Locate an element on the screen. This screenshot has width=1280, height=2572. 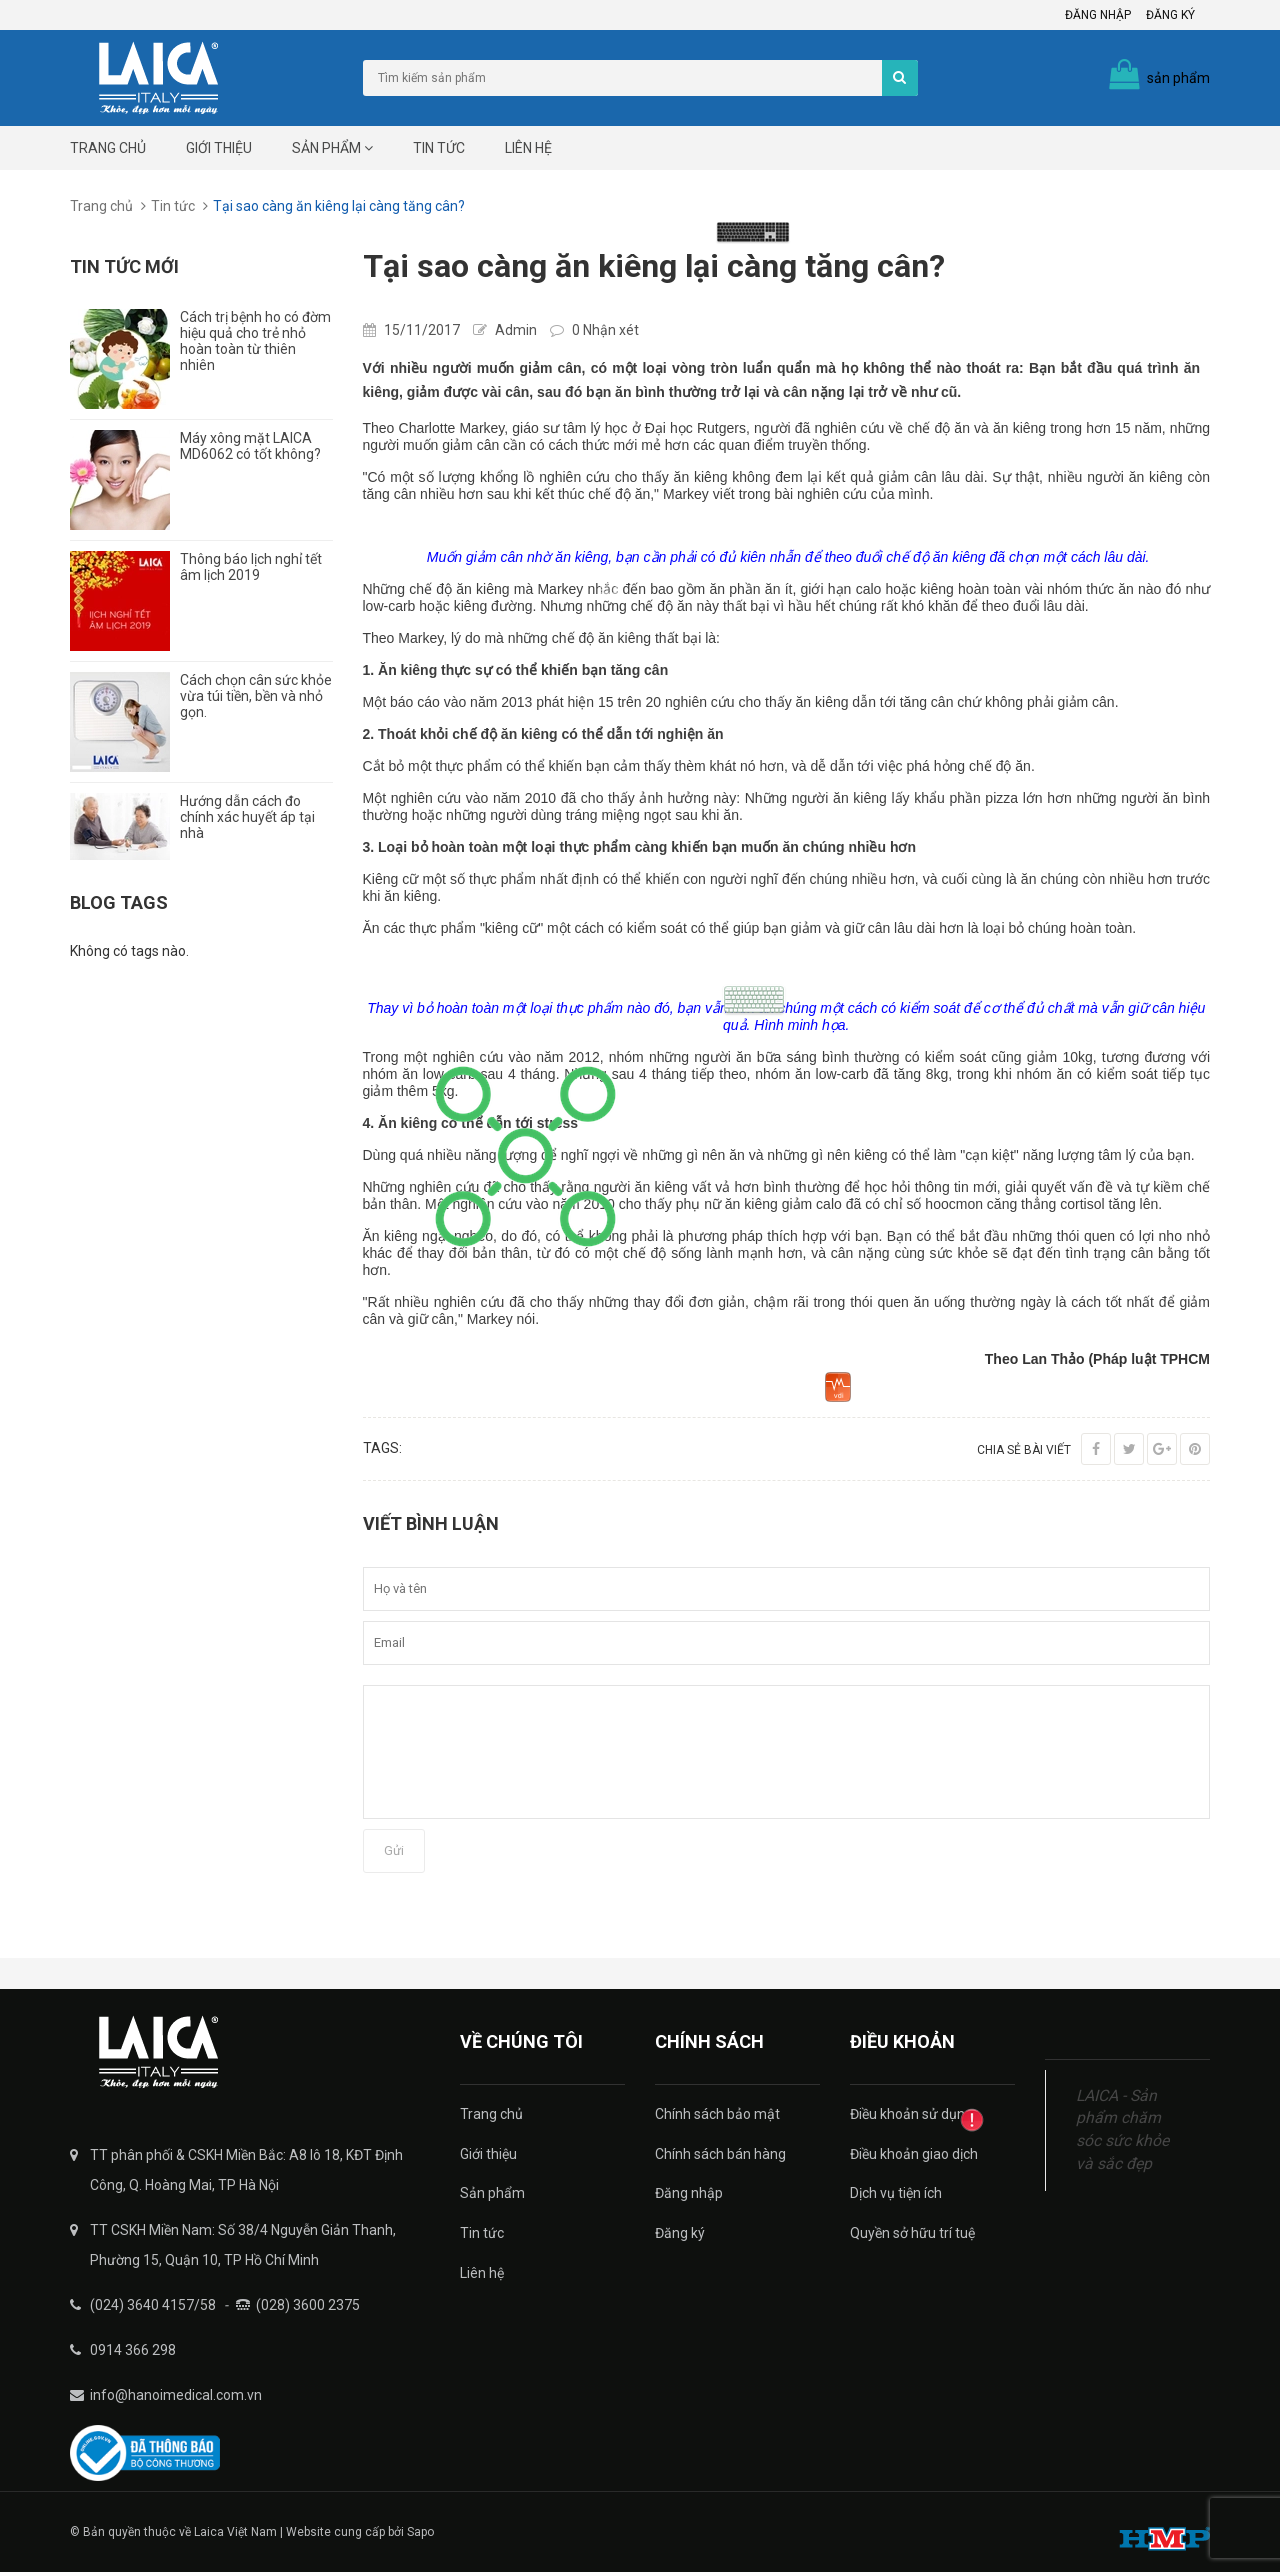
access your movie library is located at coordinates (610, 583).